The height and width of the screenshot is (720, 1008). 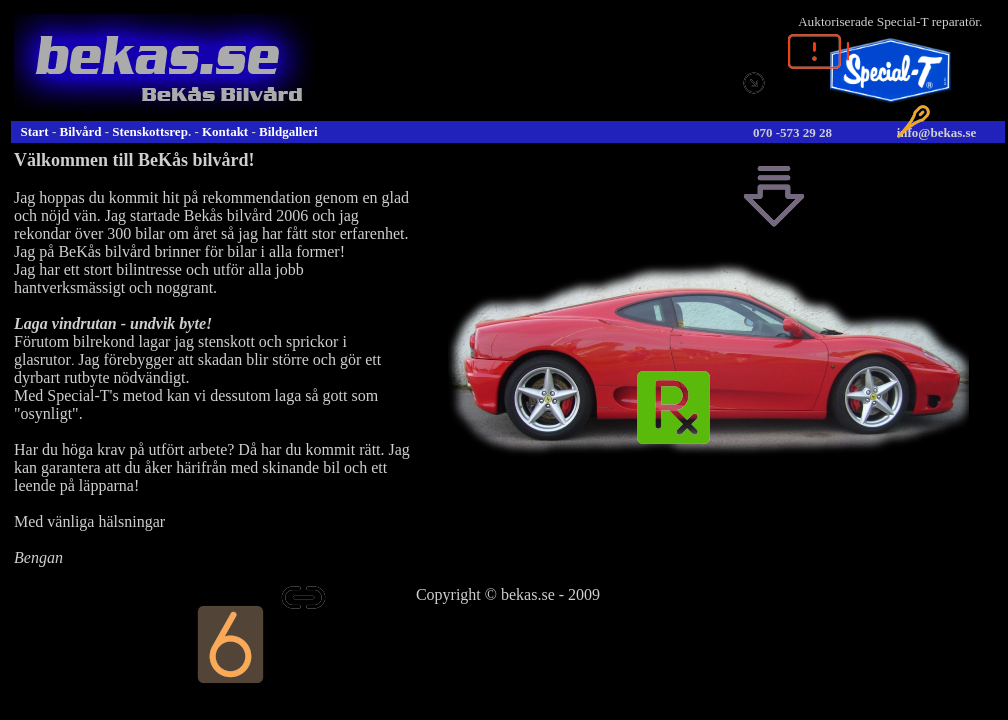 What do you see at coordinates (303, 597) in the screenshot?
I see `copy or share a link` at bounding box center [303, 597].